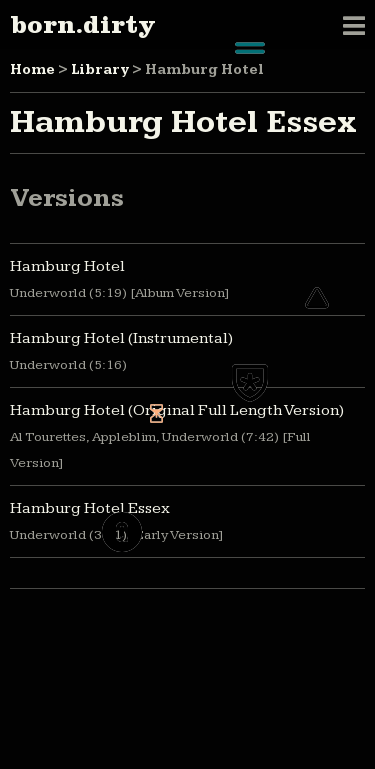 The image size is (375, 769). I want to click on bleach-safe laundry care symbol, so click(317, 299).